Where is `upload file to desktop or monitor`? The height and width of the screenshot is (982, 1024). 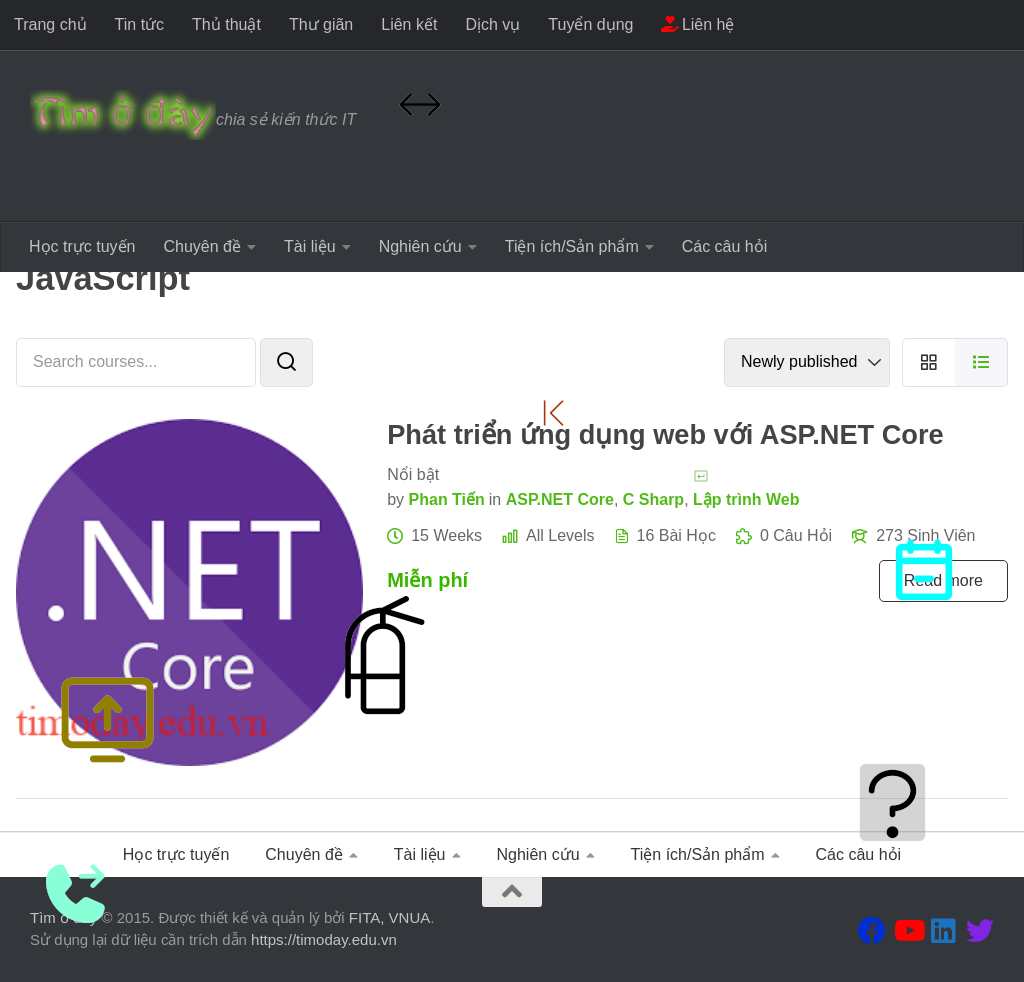 upload file to desktop or monitor is located at coordinates (107, 716).